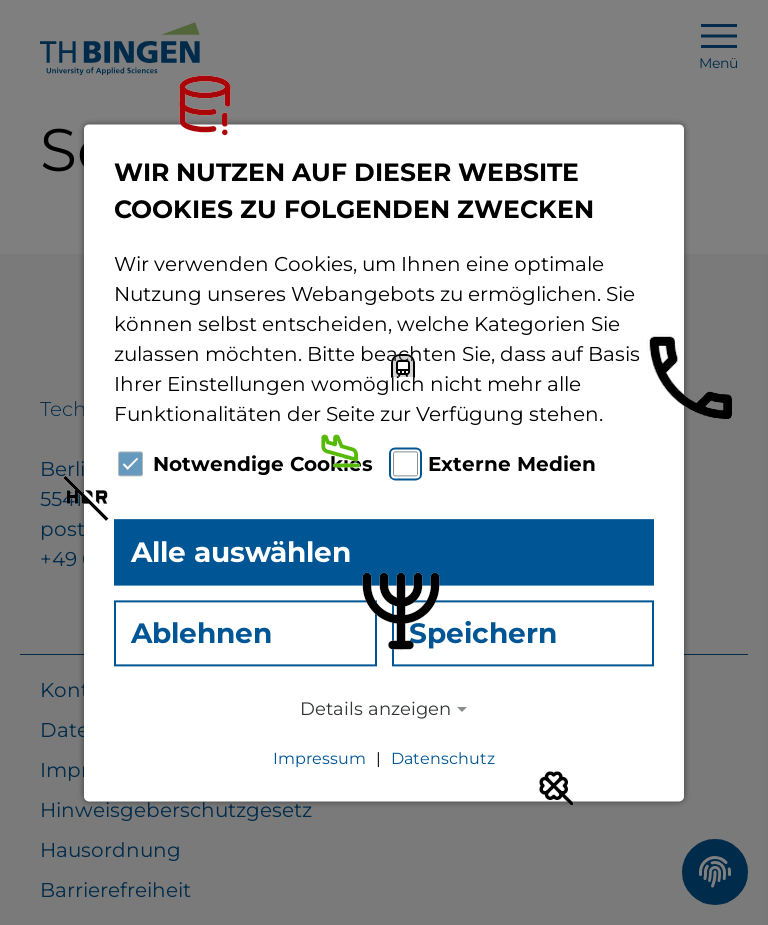  I want to click on tap to make a phone call, so click(691, 378).